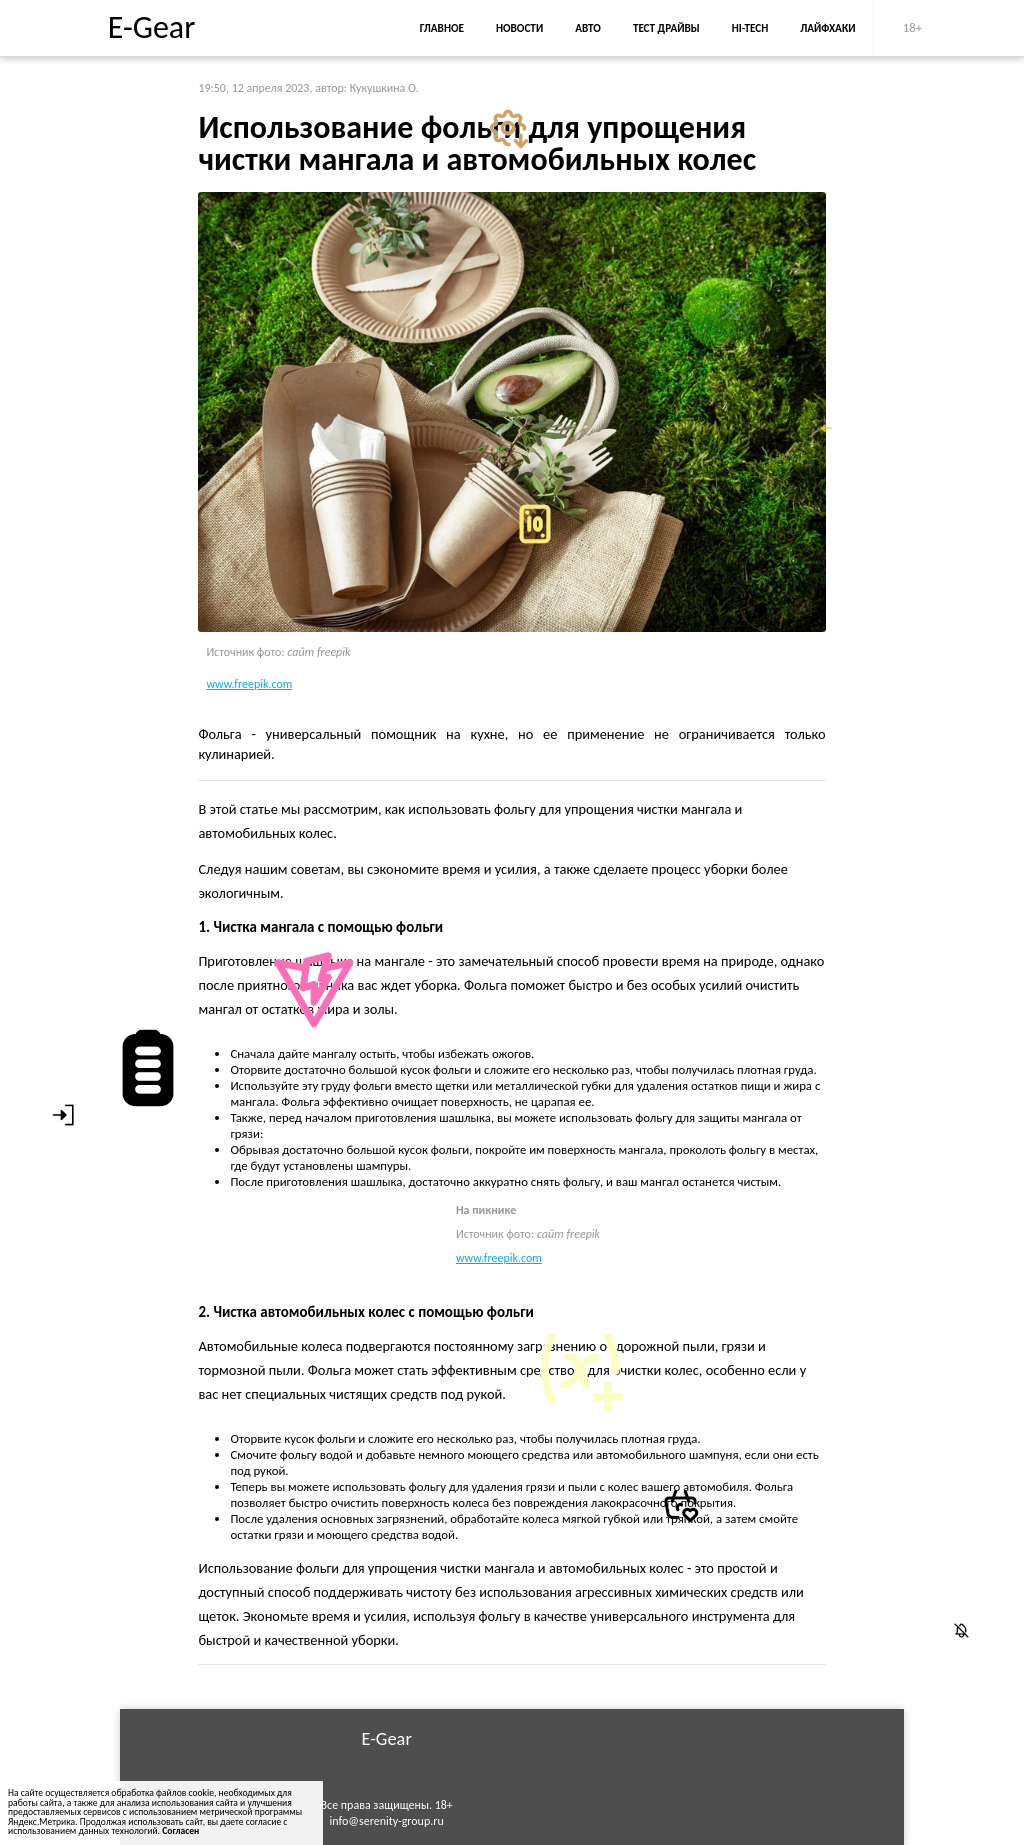 This screenshot has height=1845, width=1024. Describe the element at coordinates (314, 988) in the screenshot. I see `vite development tool or project` at that location.